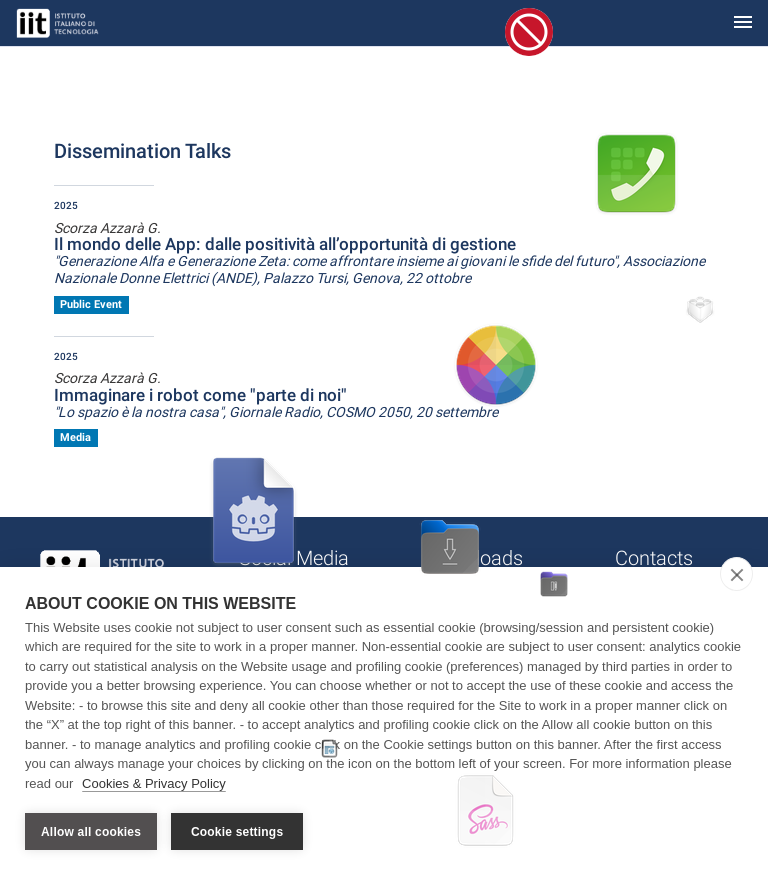 This screenshot has height=875, width=768. I want to click on open downloads folder, so click(450, 547).